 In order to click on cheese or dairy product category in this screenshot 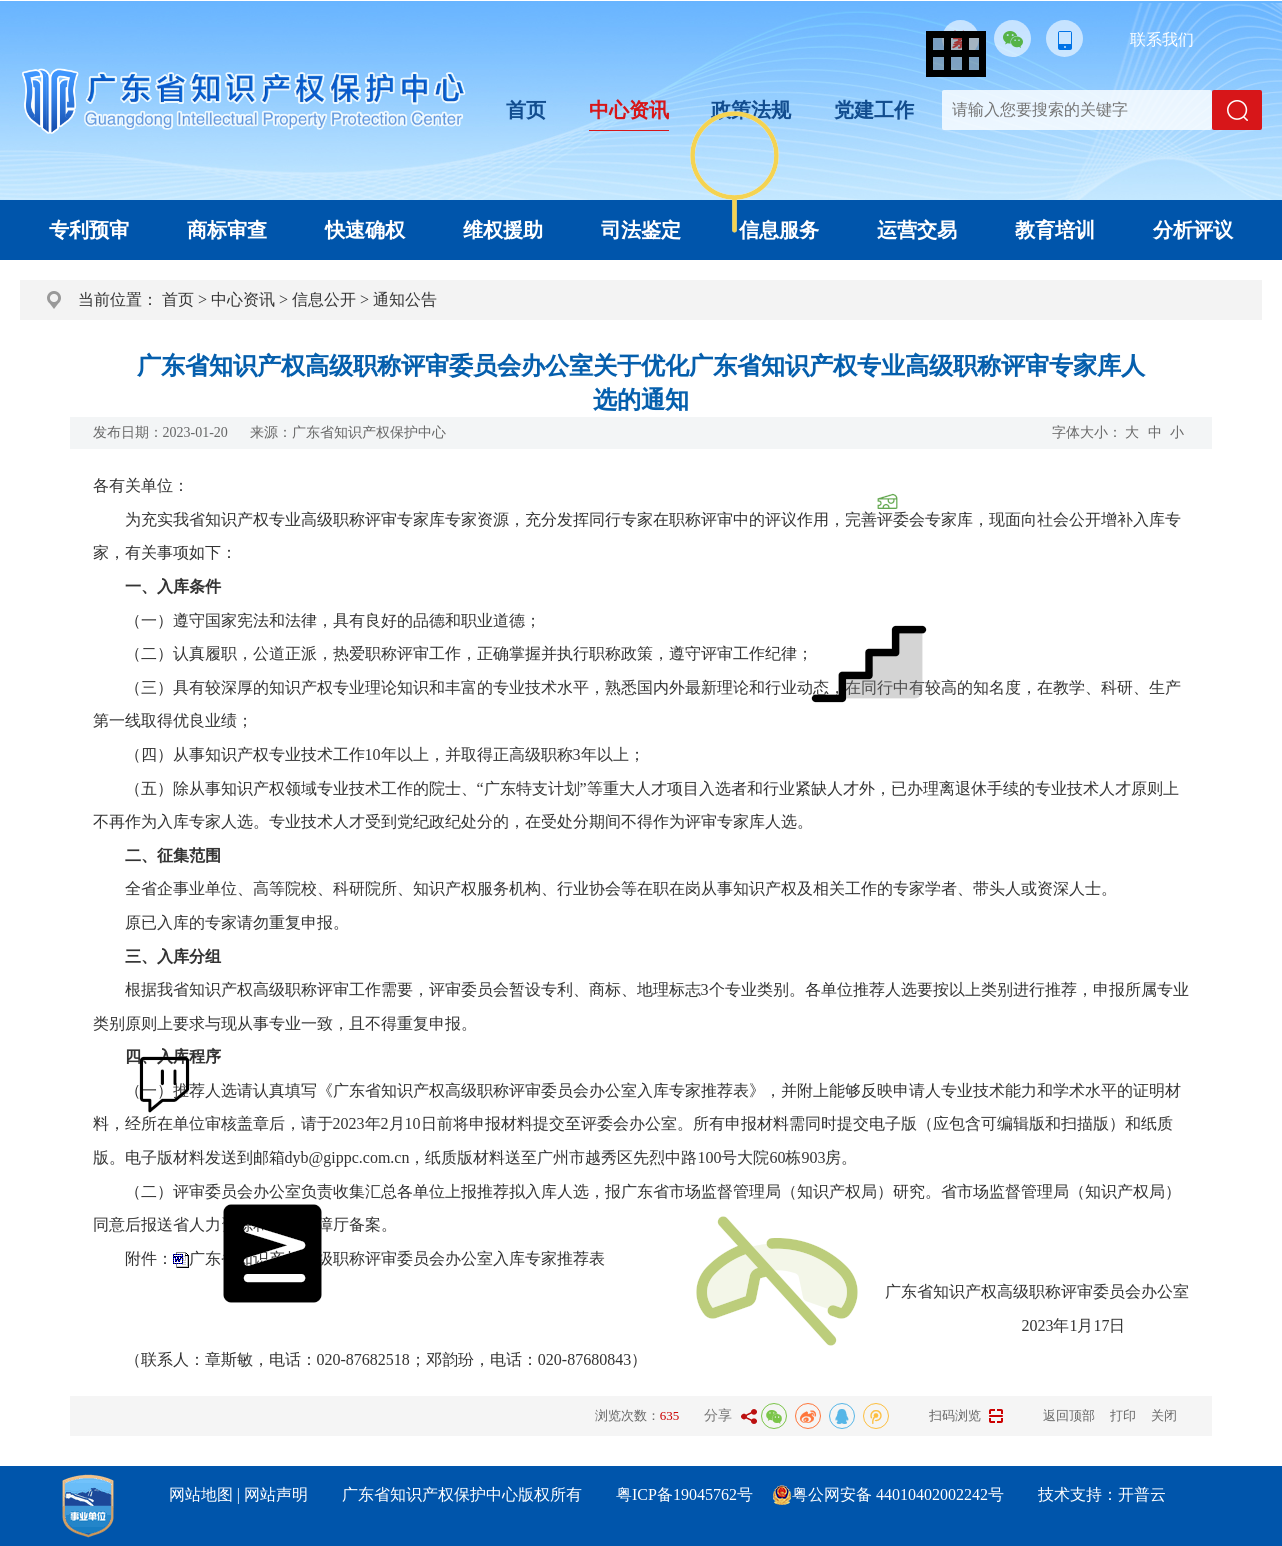, I will do `click(887, 502)`.